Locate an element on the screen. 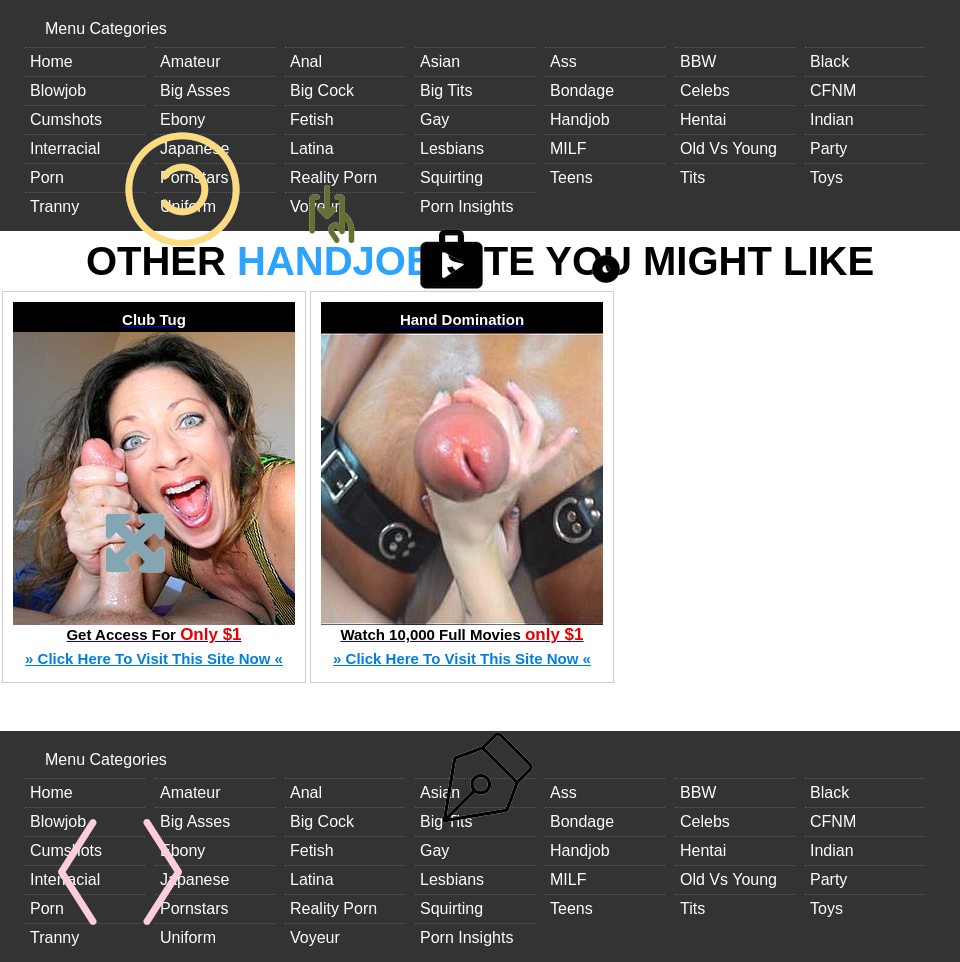 The image size is (960, 962). indicates an unread notification or new item is located at coordinates (606, 269).